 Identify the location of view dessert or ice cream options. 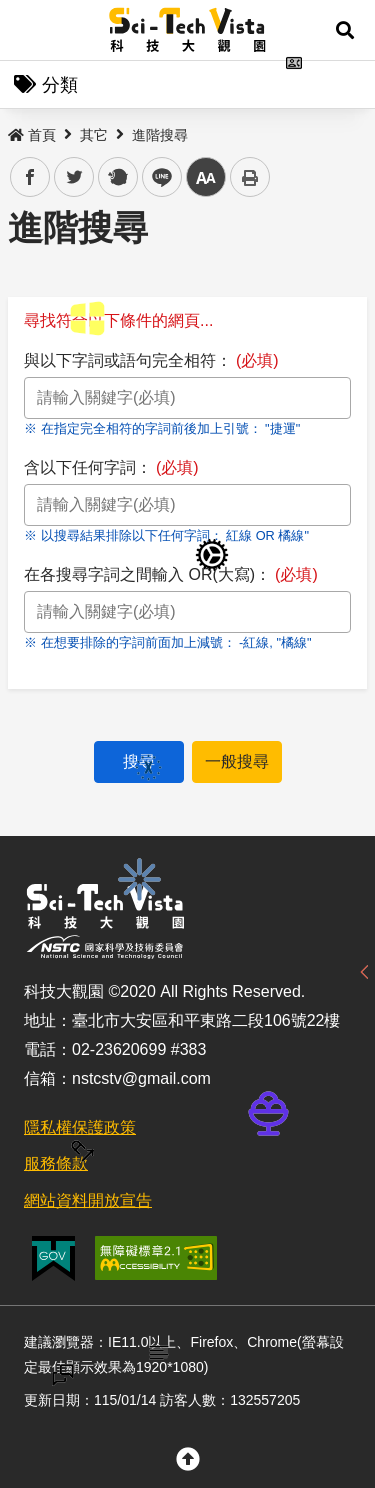
(268, 1113).